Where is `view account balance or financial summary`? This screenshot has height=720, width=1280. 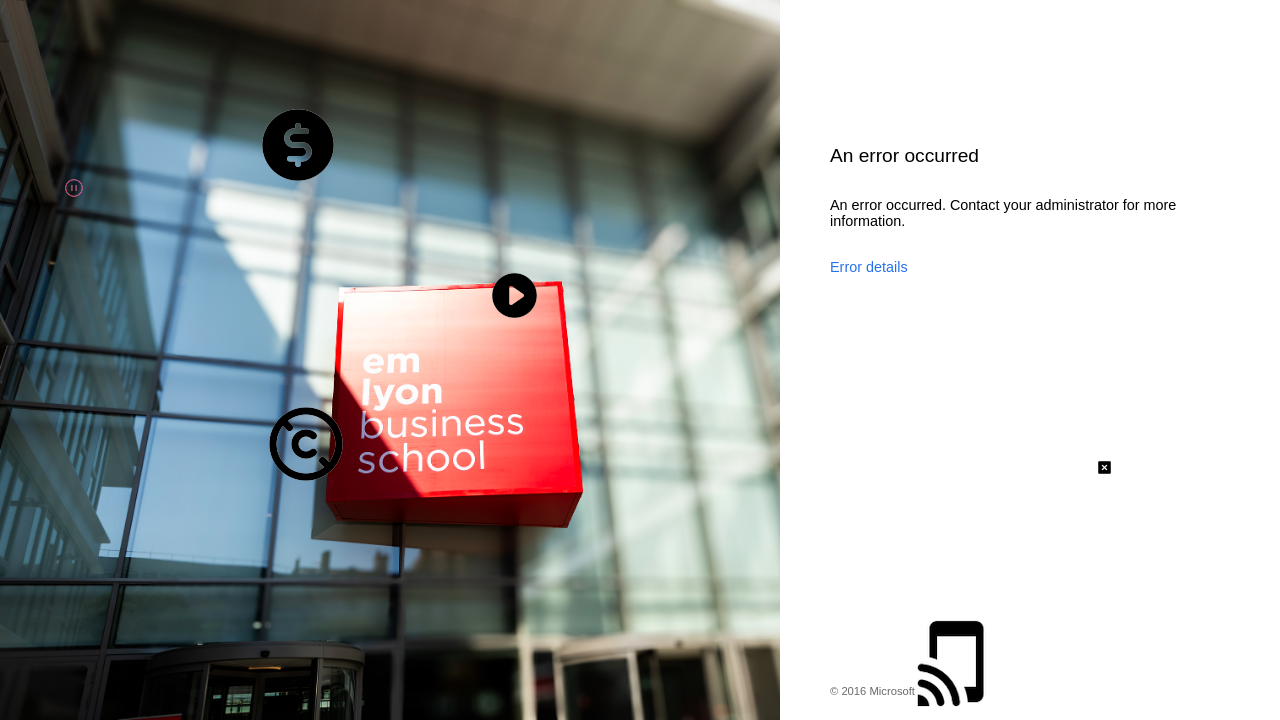 view account balance or financial summary is located at coordinates (298, 145).